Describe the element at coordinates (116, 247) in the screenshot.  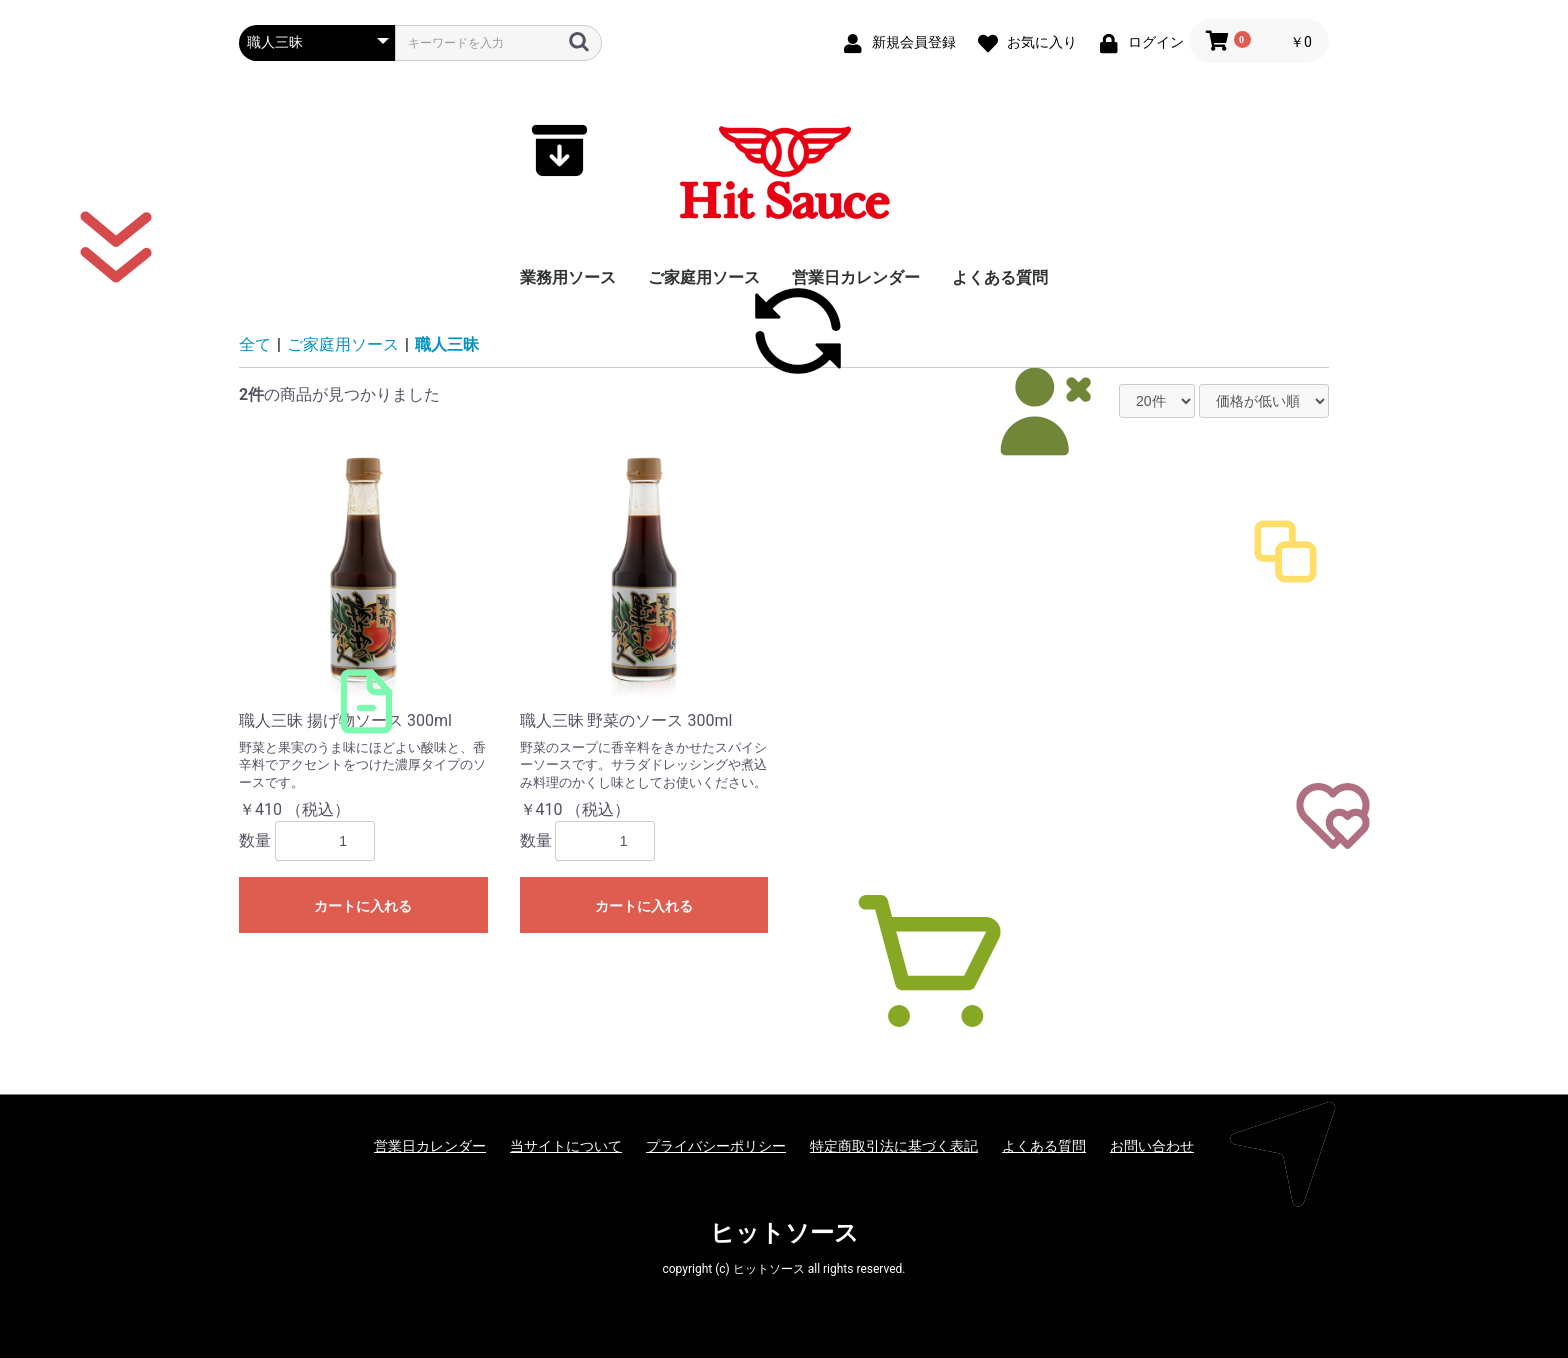
I see `expand content or show more items` at that location.